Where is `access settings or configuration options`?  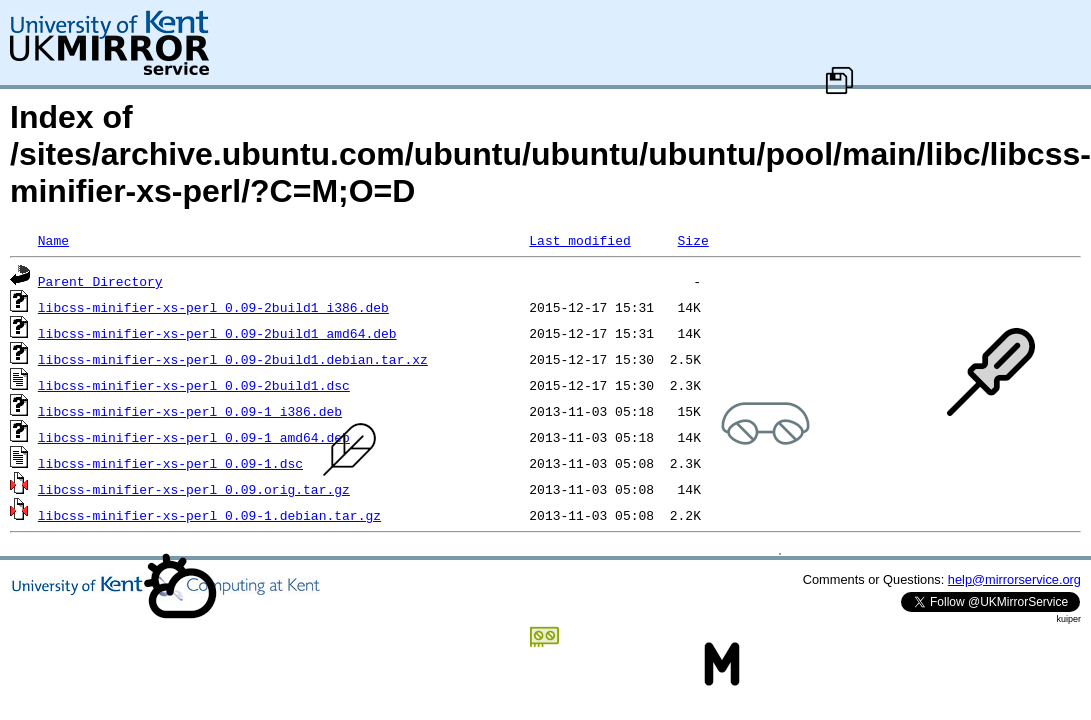
access settings or configuration options is located at coordinates (991, 372).